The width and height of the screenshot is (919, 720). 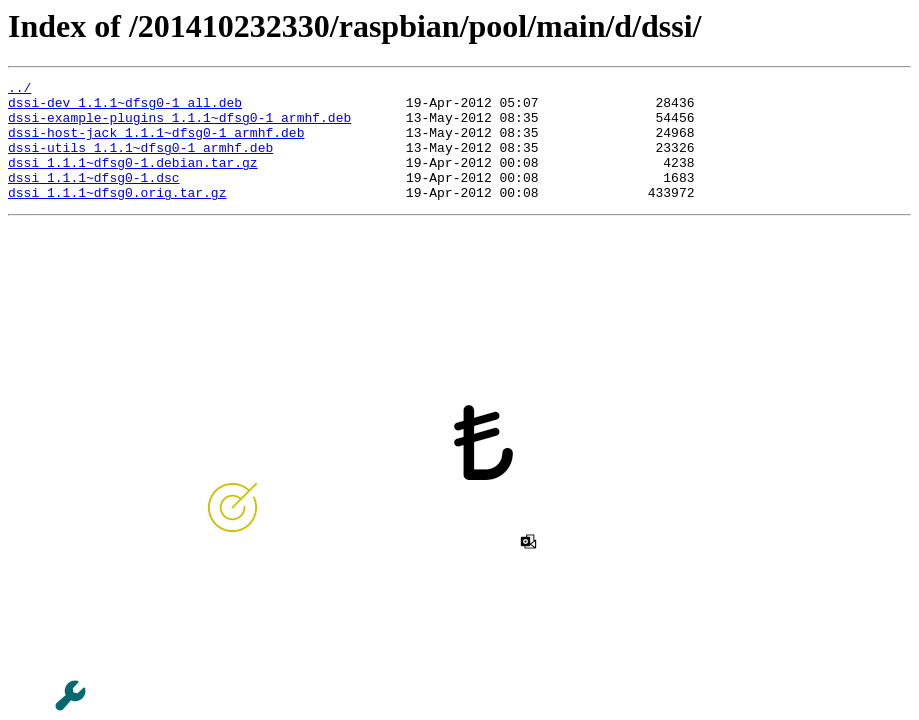 I want to click on set a goal or target, so click(x=232, y=507).